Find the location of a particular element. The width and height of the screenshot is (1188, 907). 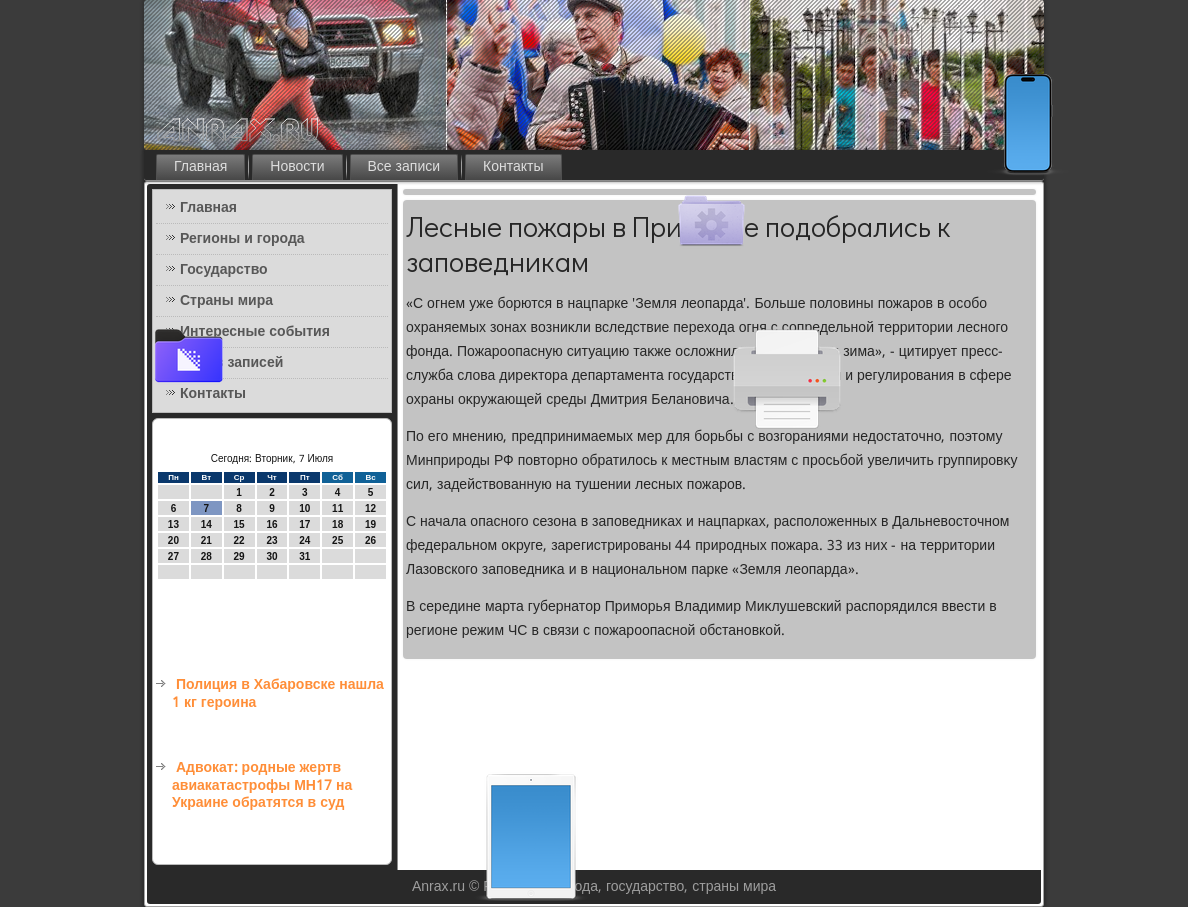

iPhone 16 device icon is located at coordinates (1028, 125).